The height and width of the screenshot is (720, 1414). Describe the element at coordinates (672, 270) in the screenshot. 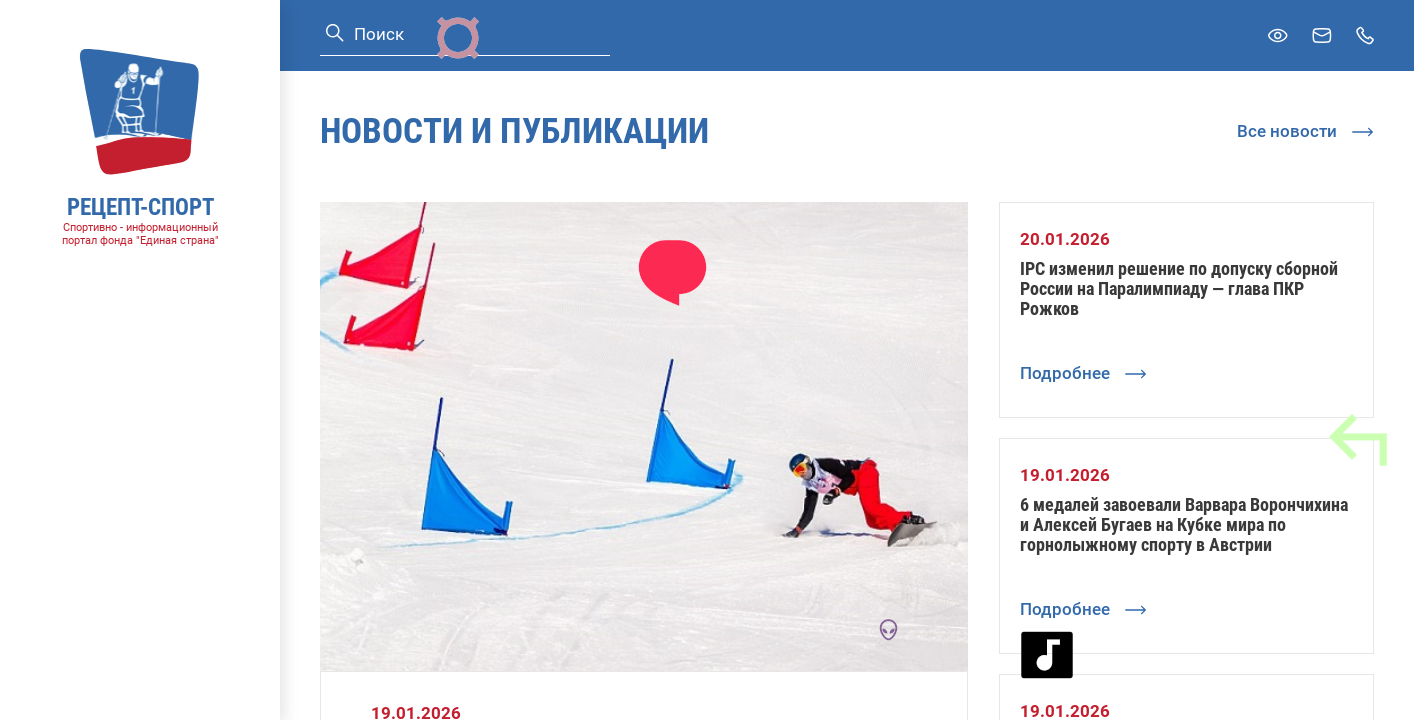

I see `open chat or messaging` at that location.